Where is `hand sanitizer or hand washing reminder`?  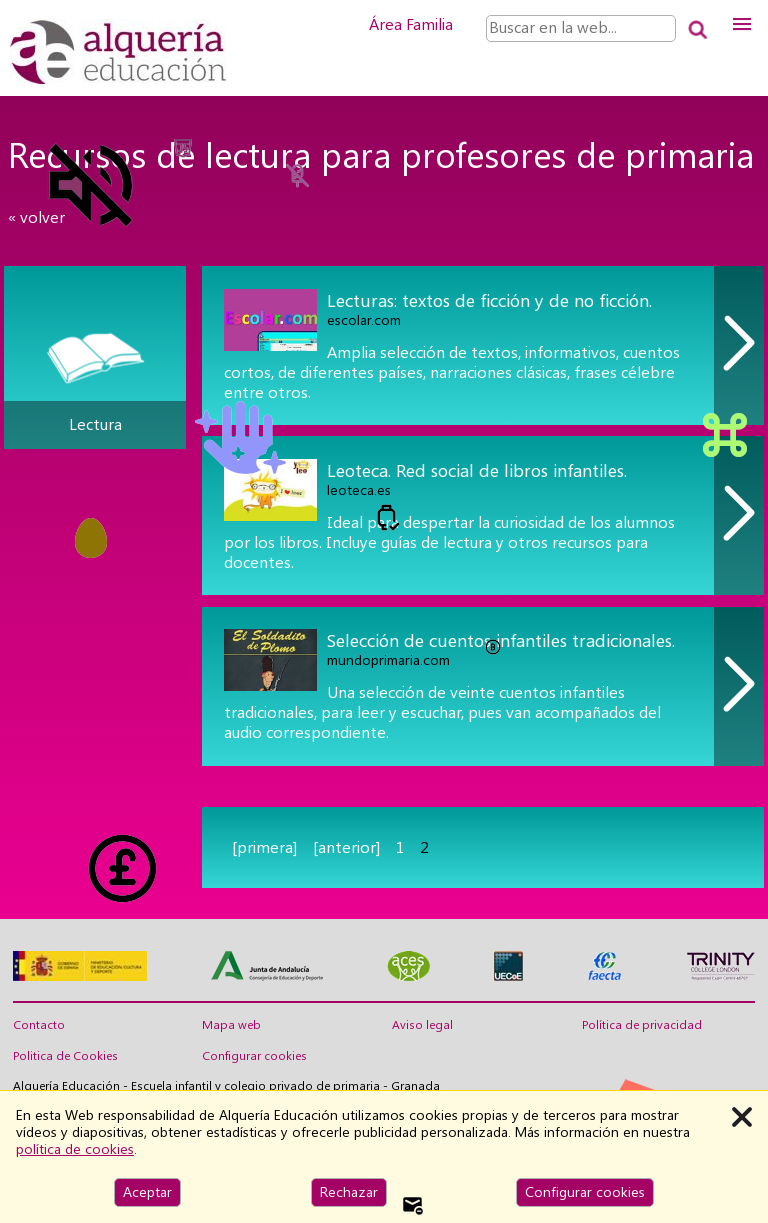
hand sanitizer or hand washing reminder is located at coordinates (240, 437).